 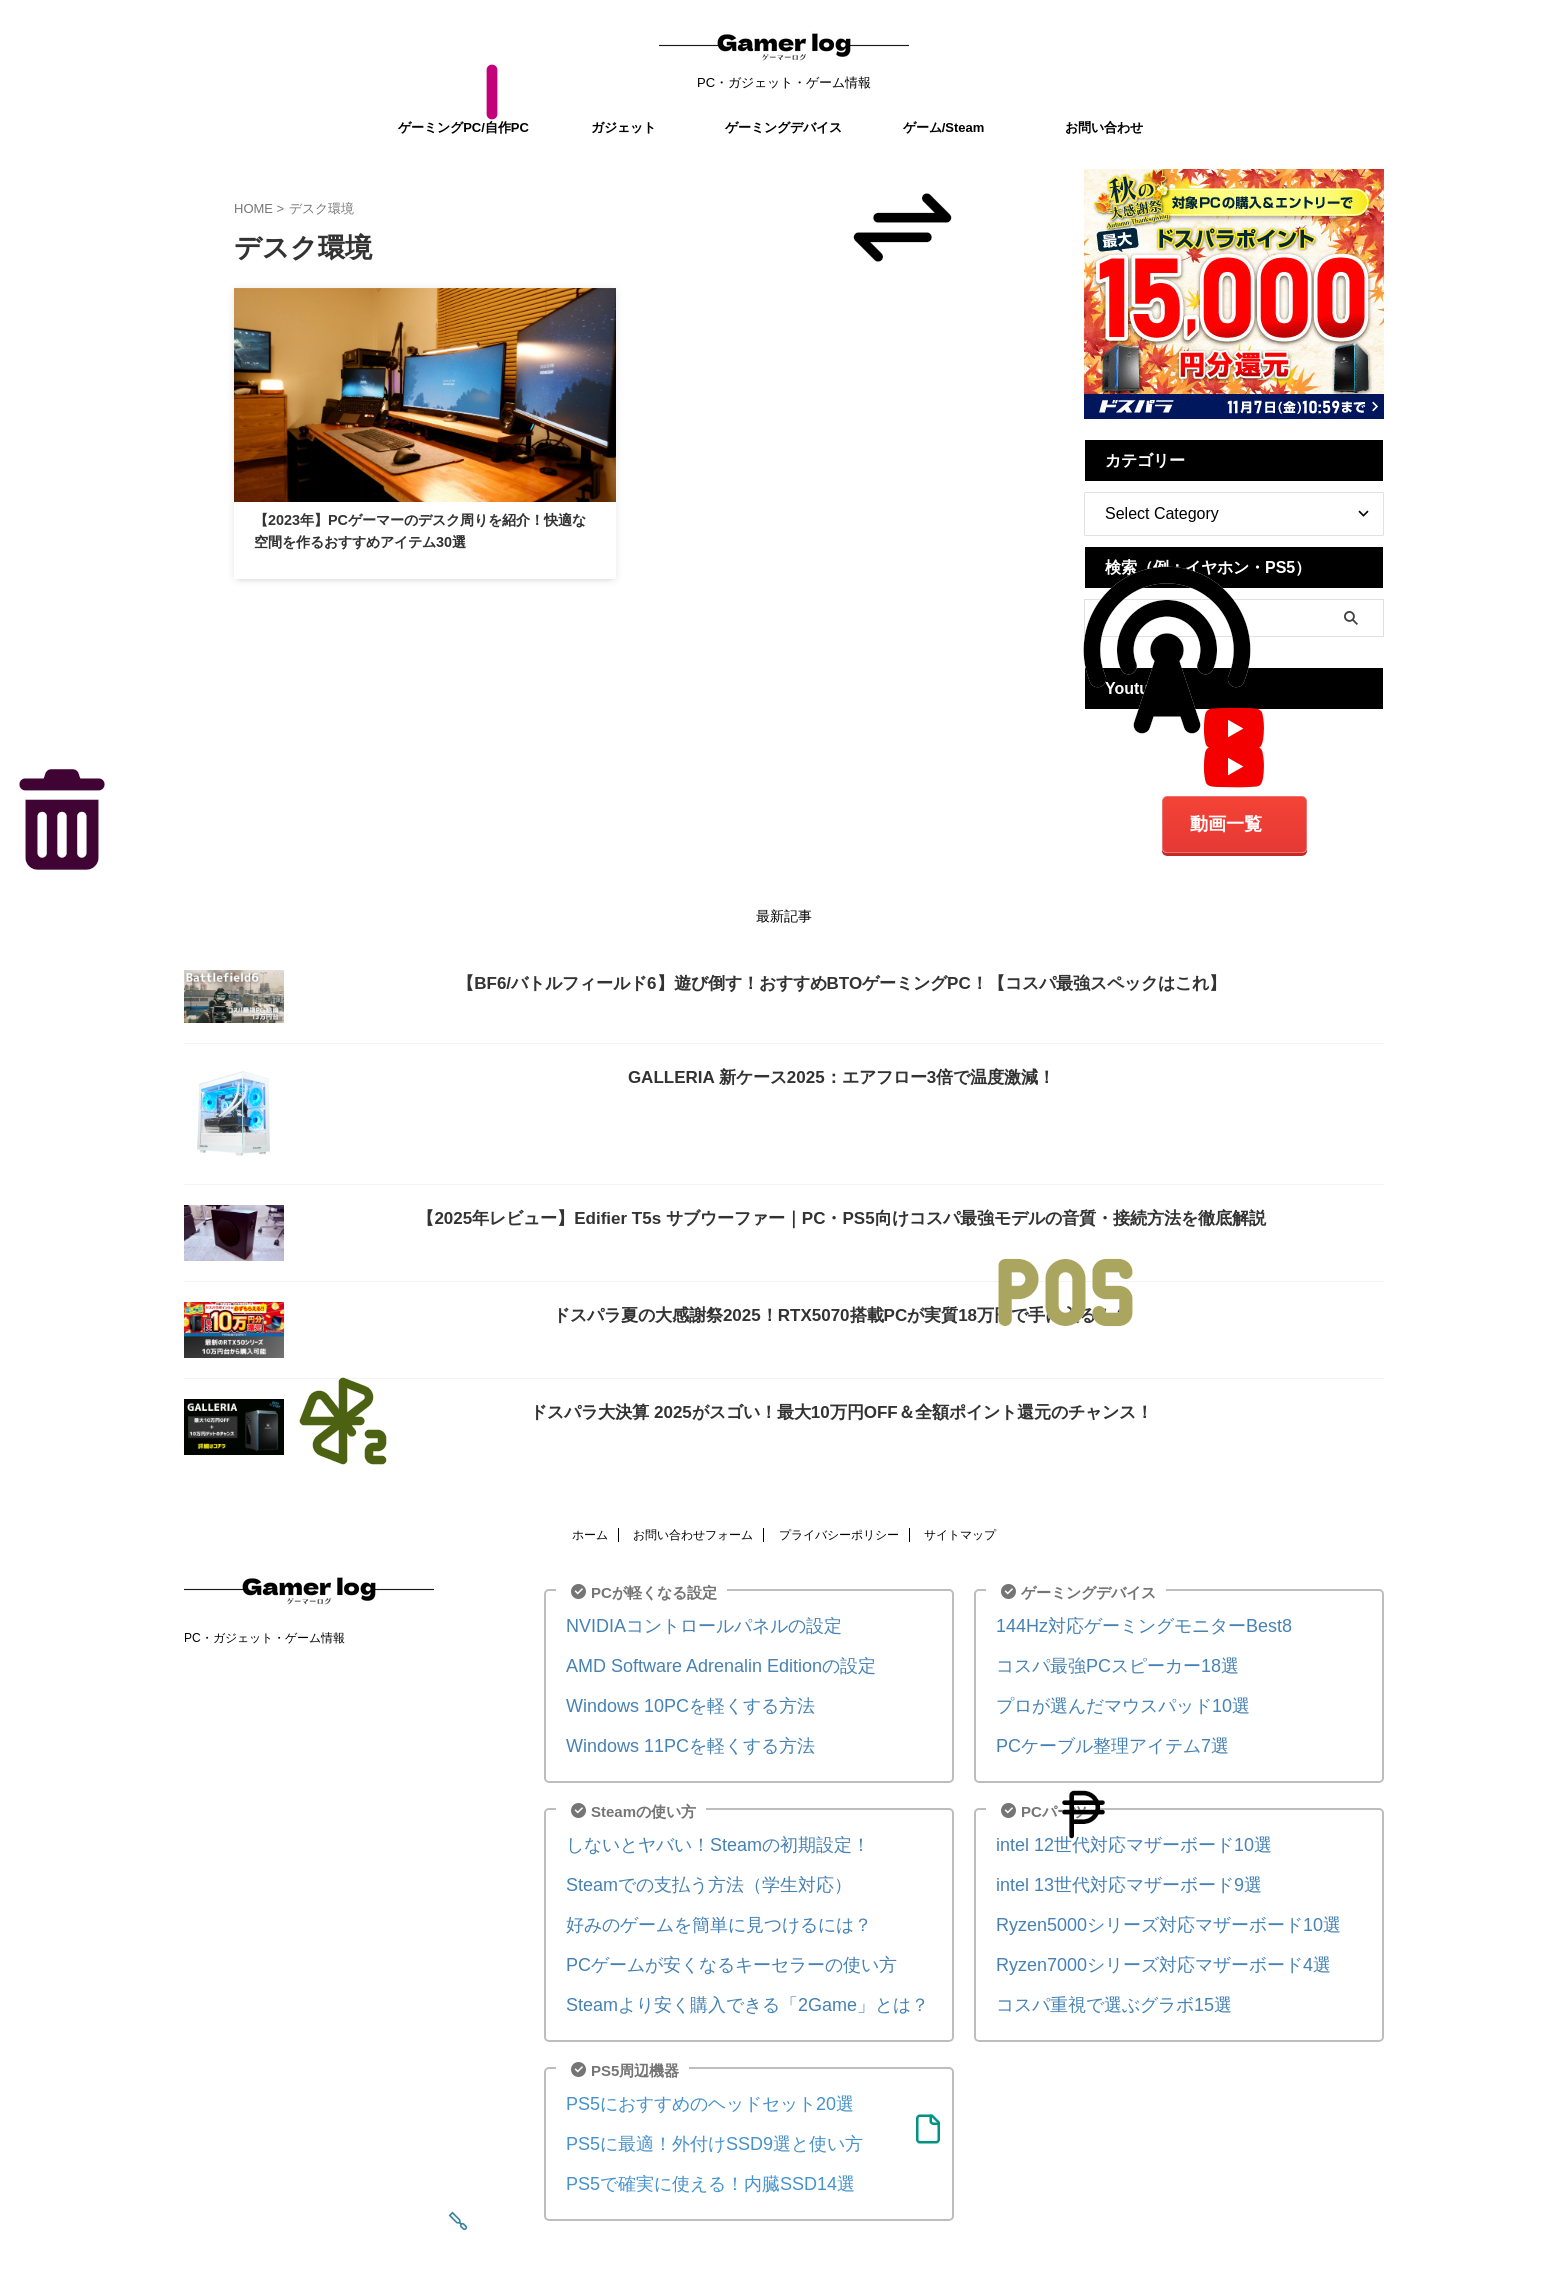 What do you see at coordinates (902, 227) in the screenshot?
I see `switch or swap between two items` at bounding box center [902, 227].